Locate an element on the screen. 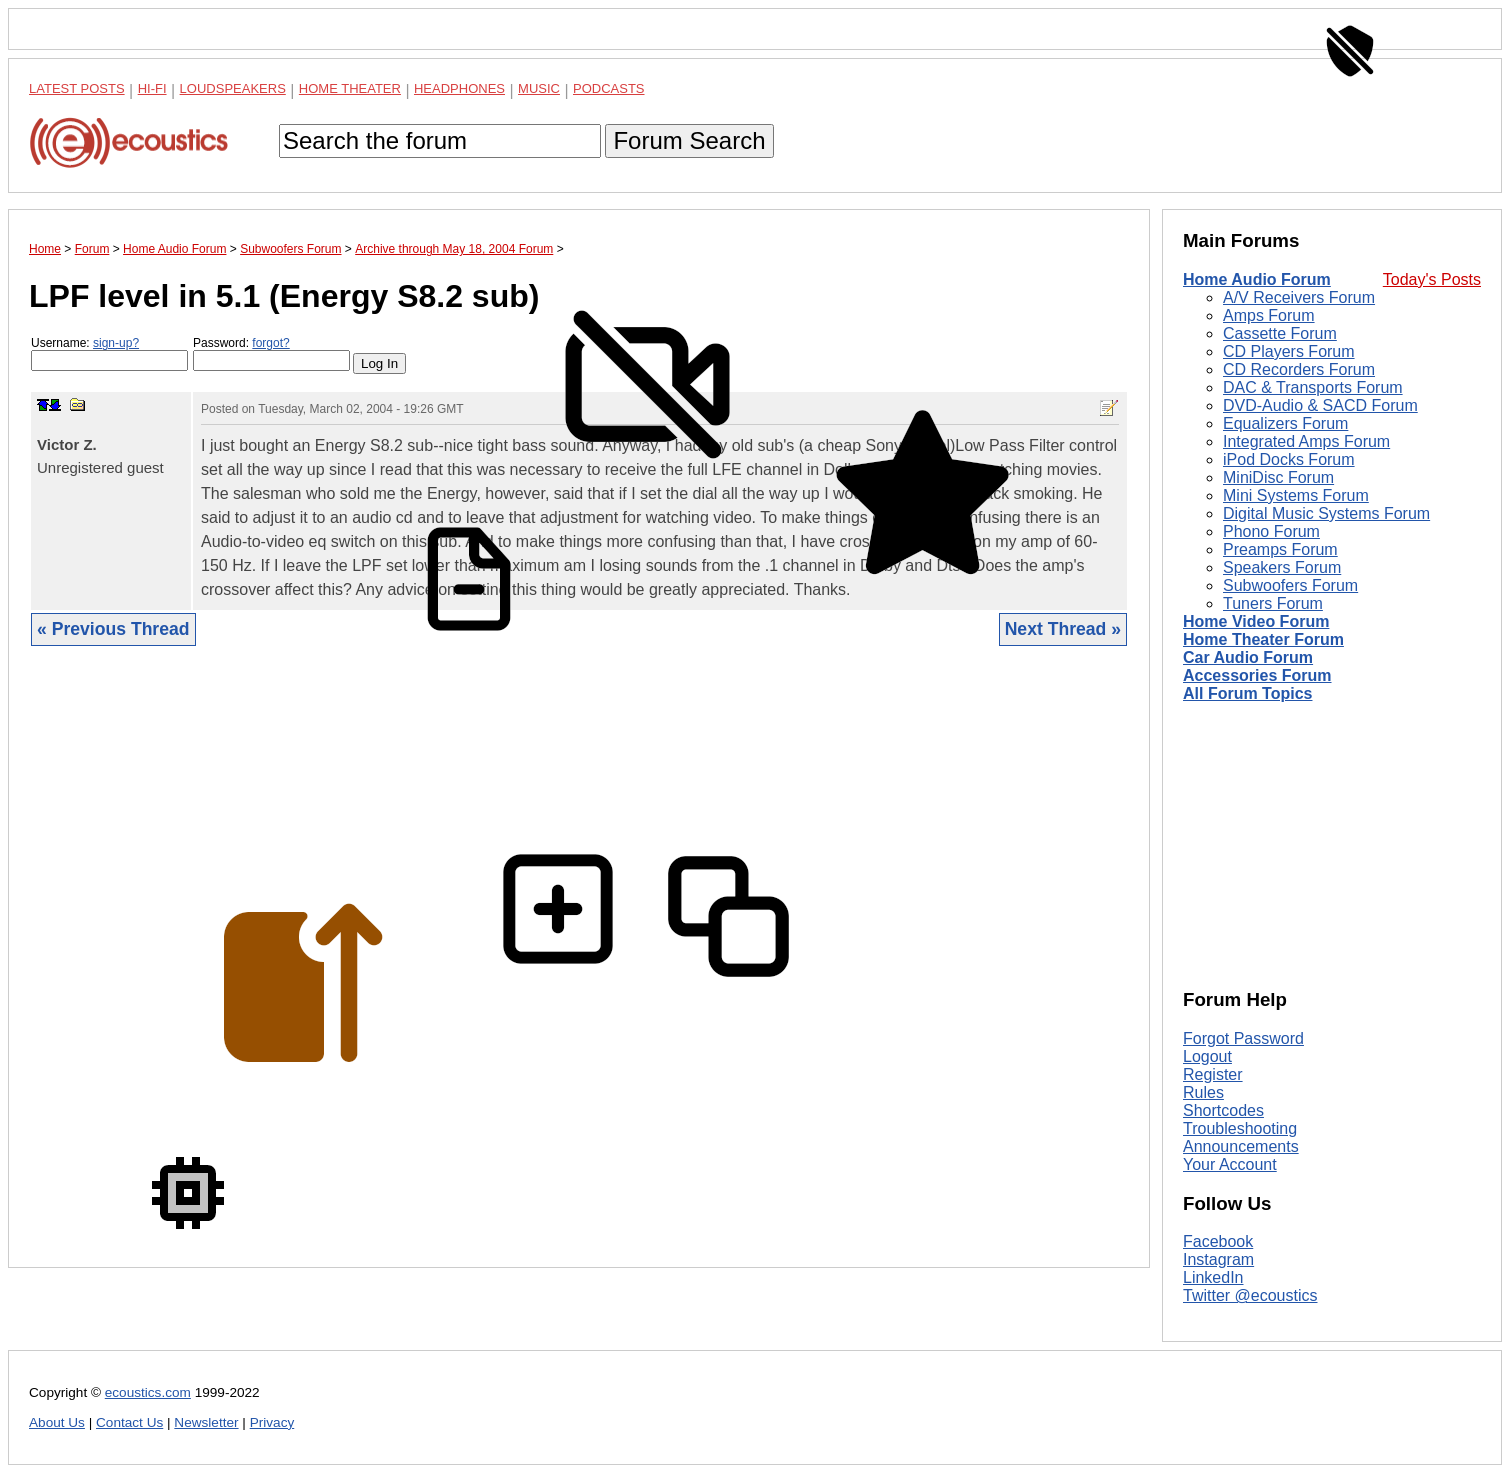  security or protection is disabled is located at coordinates (1350, 51).